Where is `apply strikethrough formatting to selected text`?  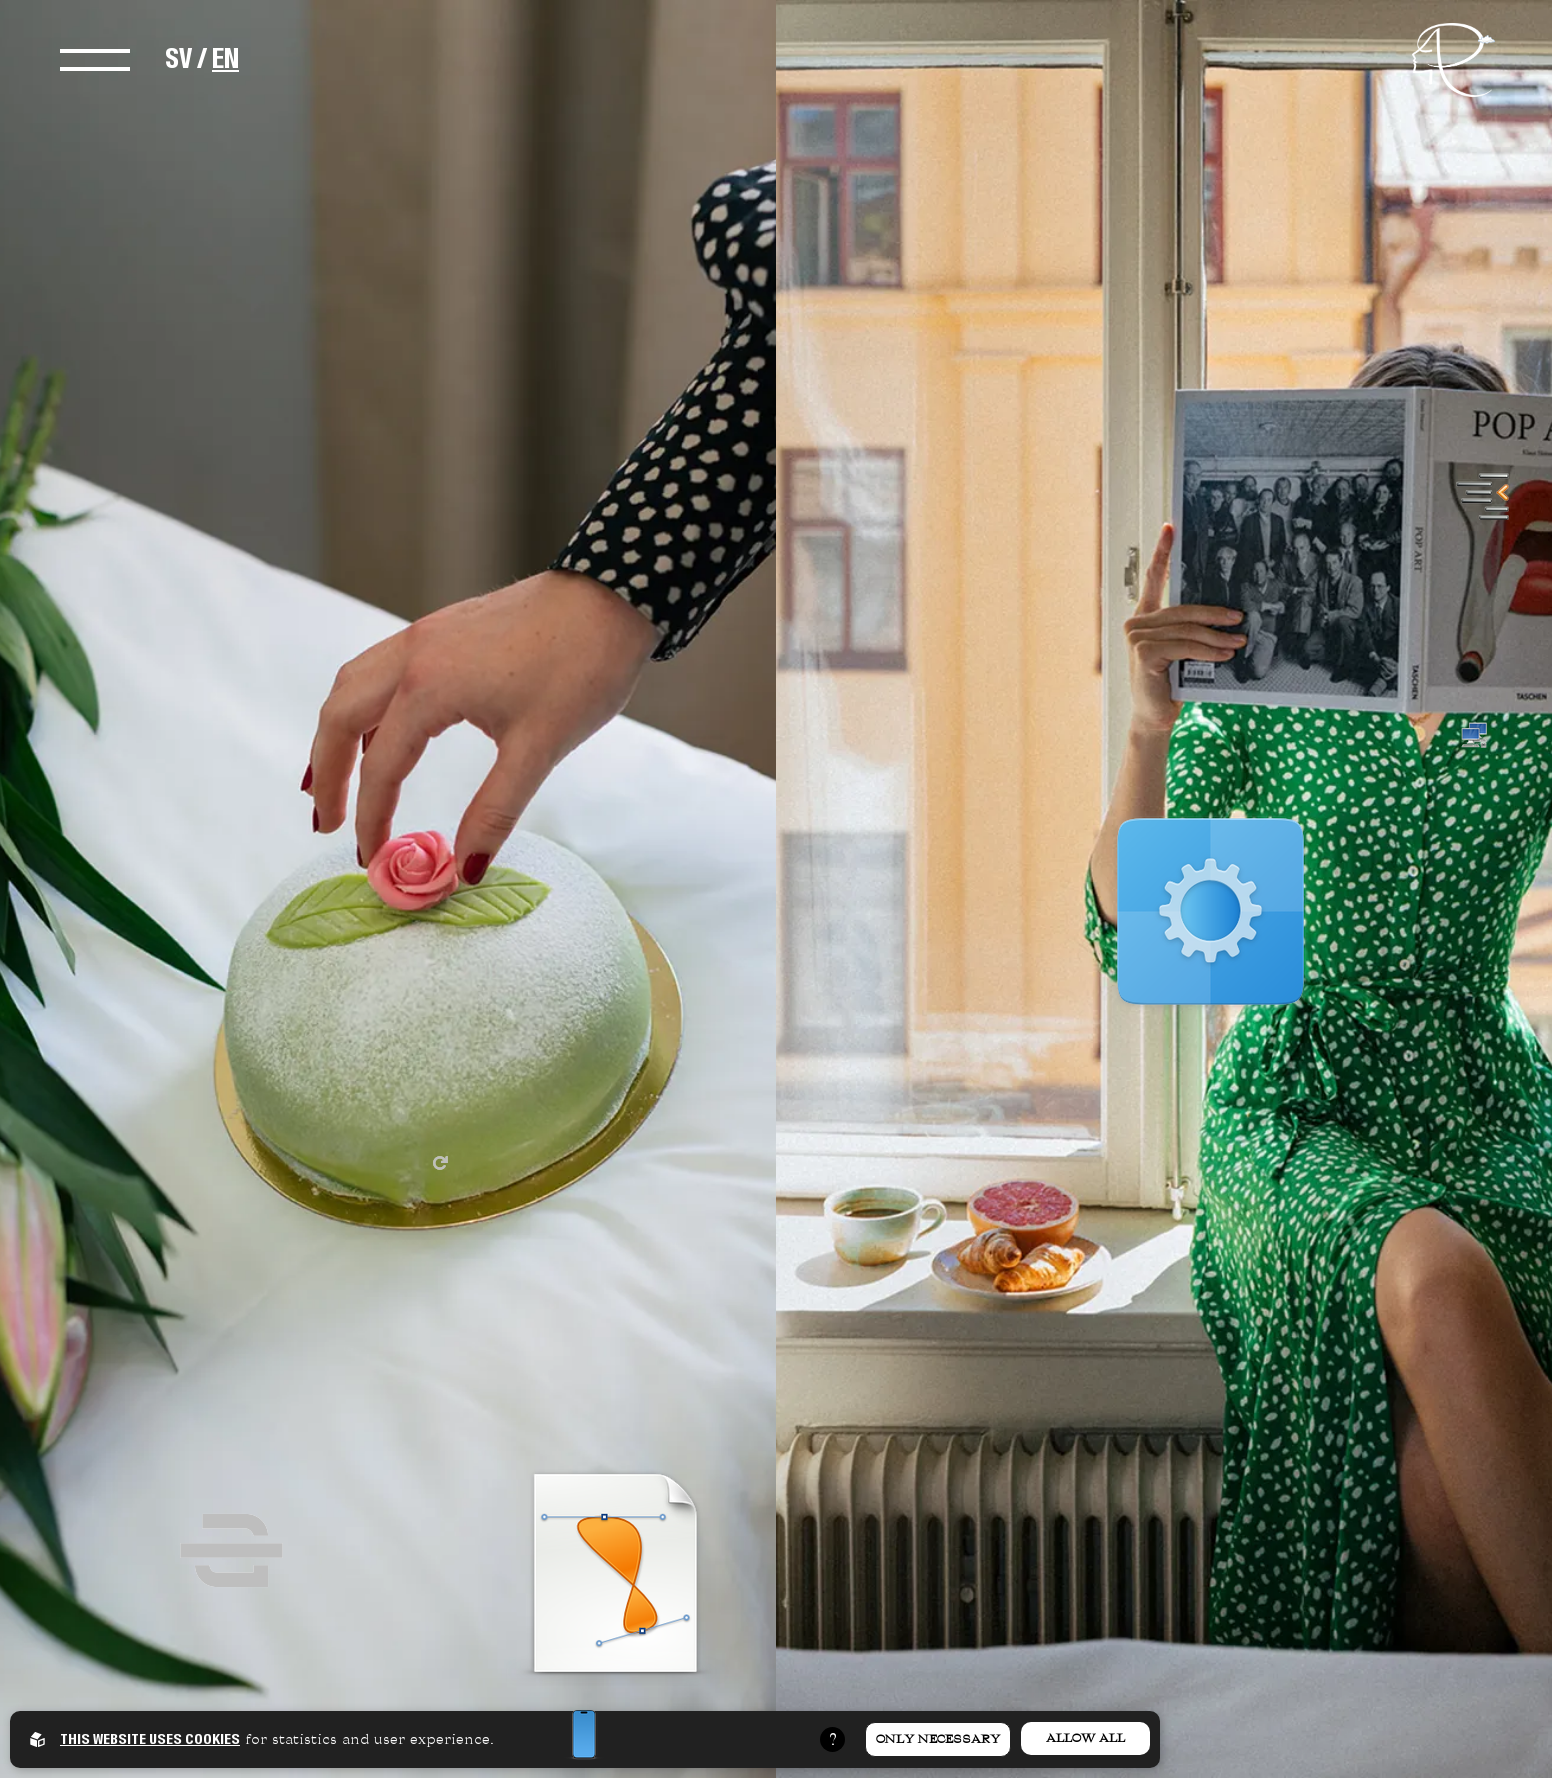
apply strikethrough formatting to selected text is located at coordinates (231, 1550).